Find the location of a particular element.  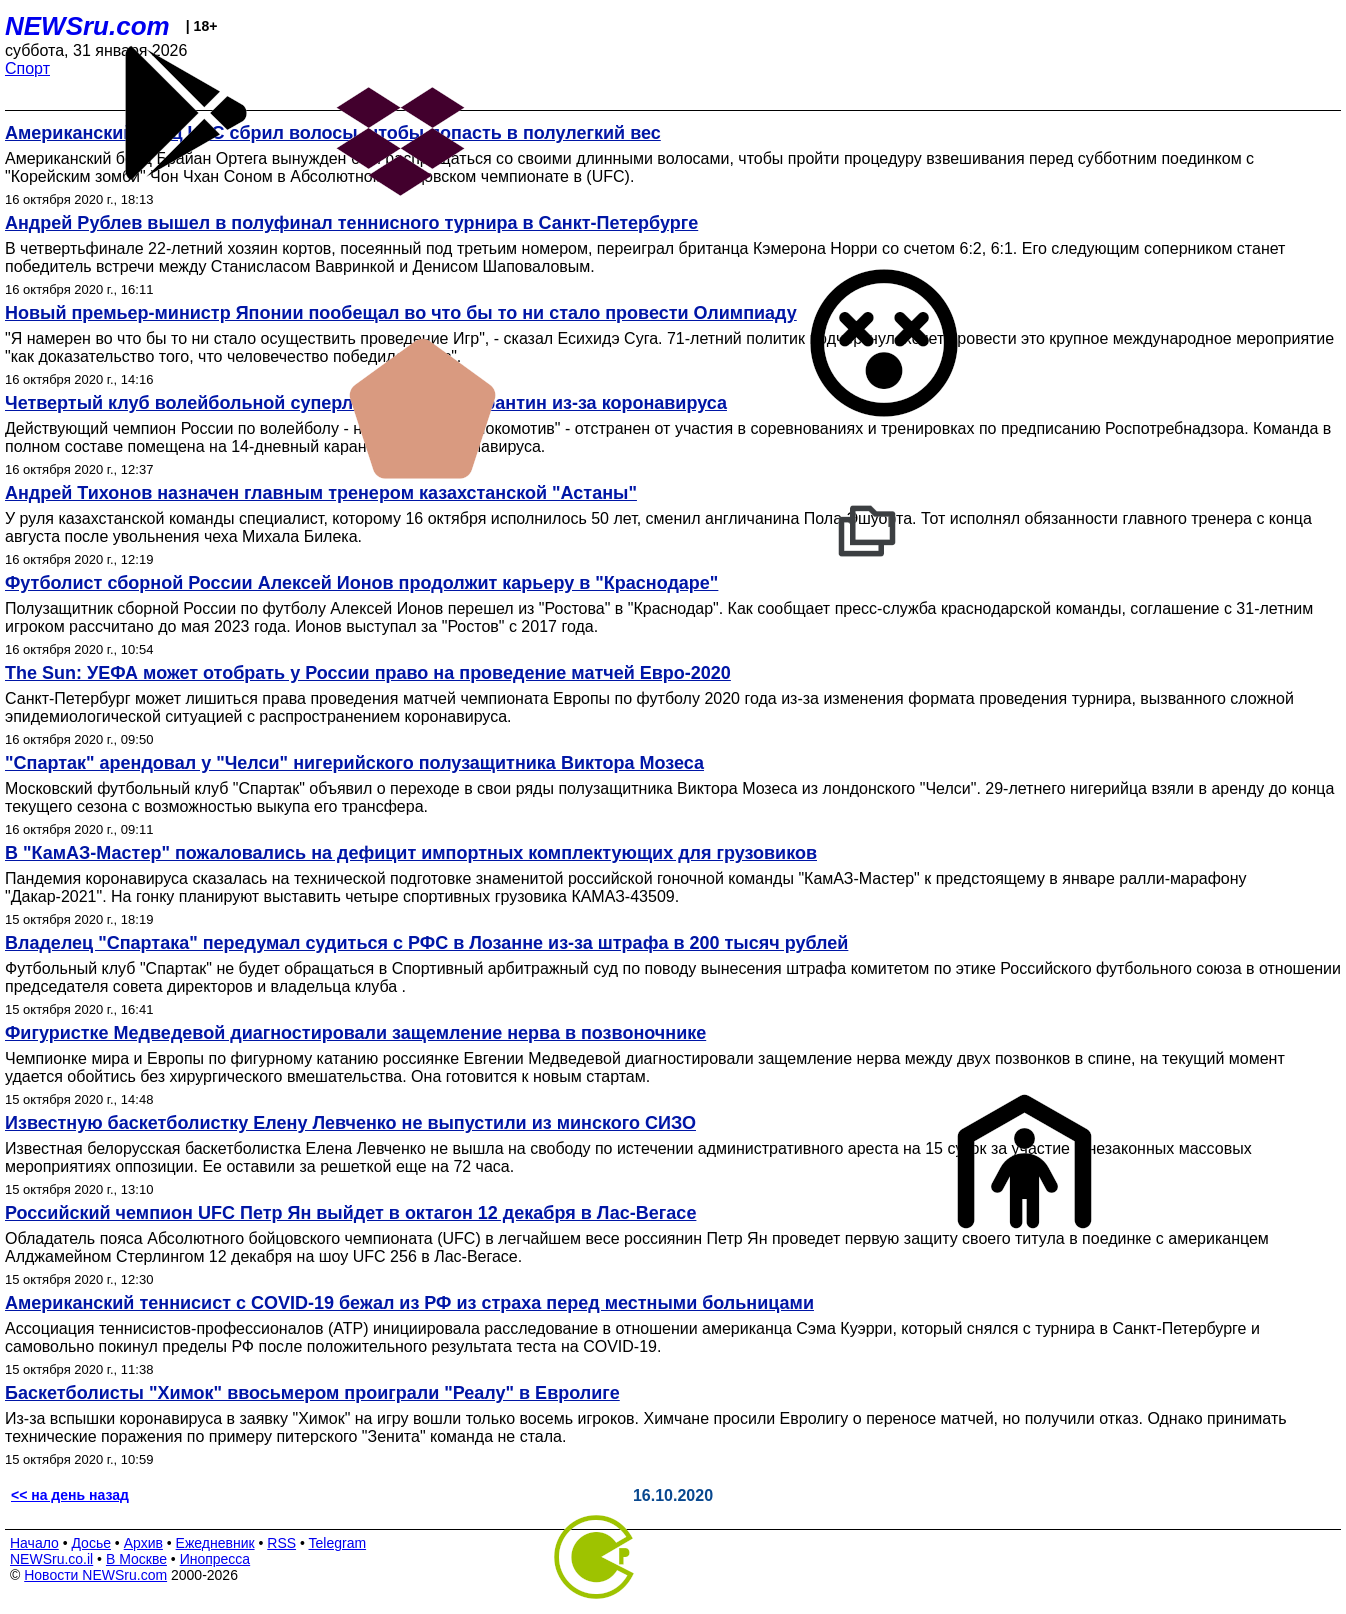

find shelter or emergency housing is located at coordinates (1024, 1161).